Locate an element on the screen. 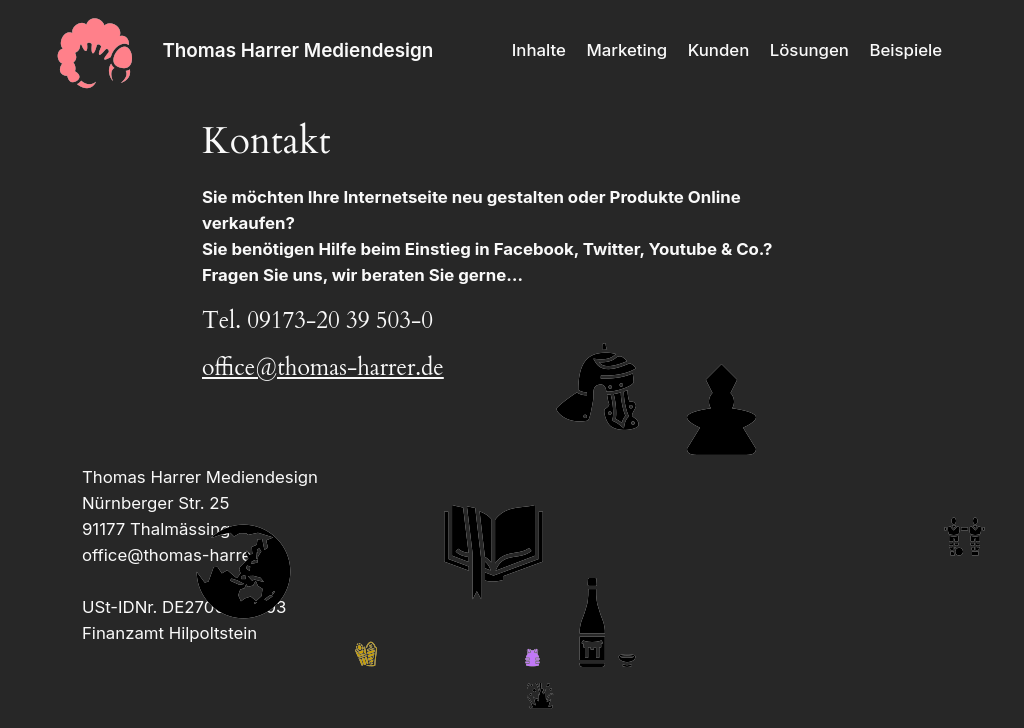 The image size is (1024, 728). access foosball or table football game is located at coordinates (964, 536).